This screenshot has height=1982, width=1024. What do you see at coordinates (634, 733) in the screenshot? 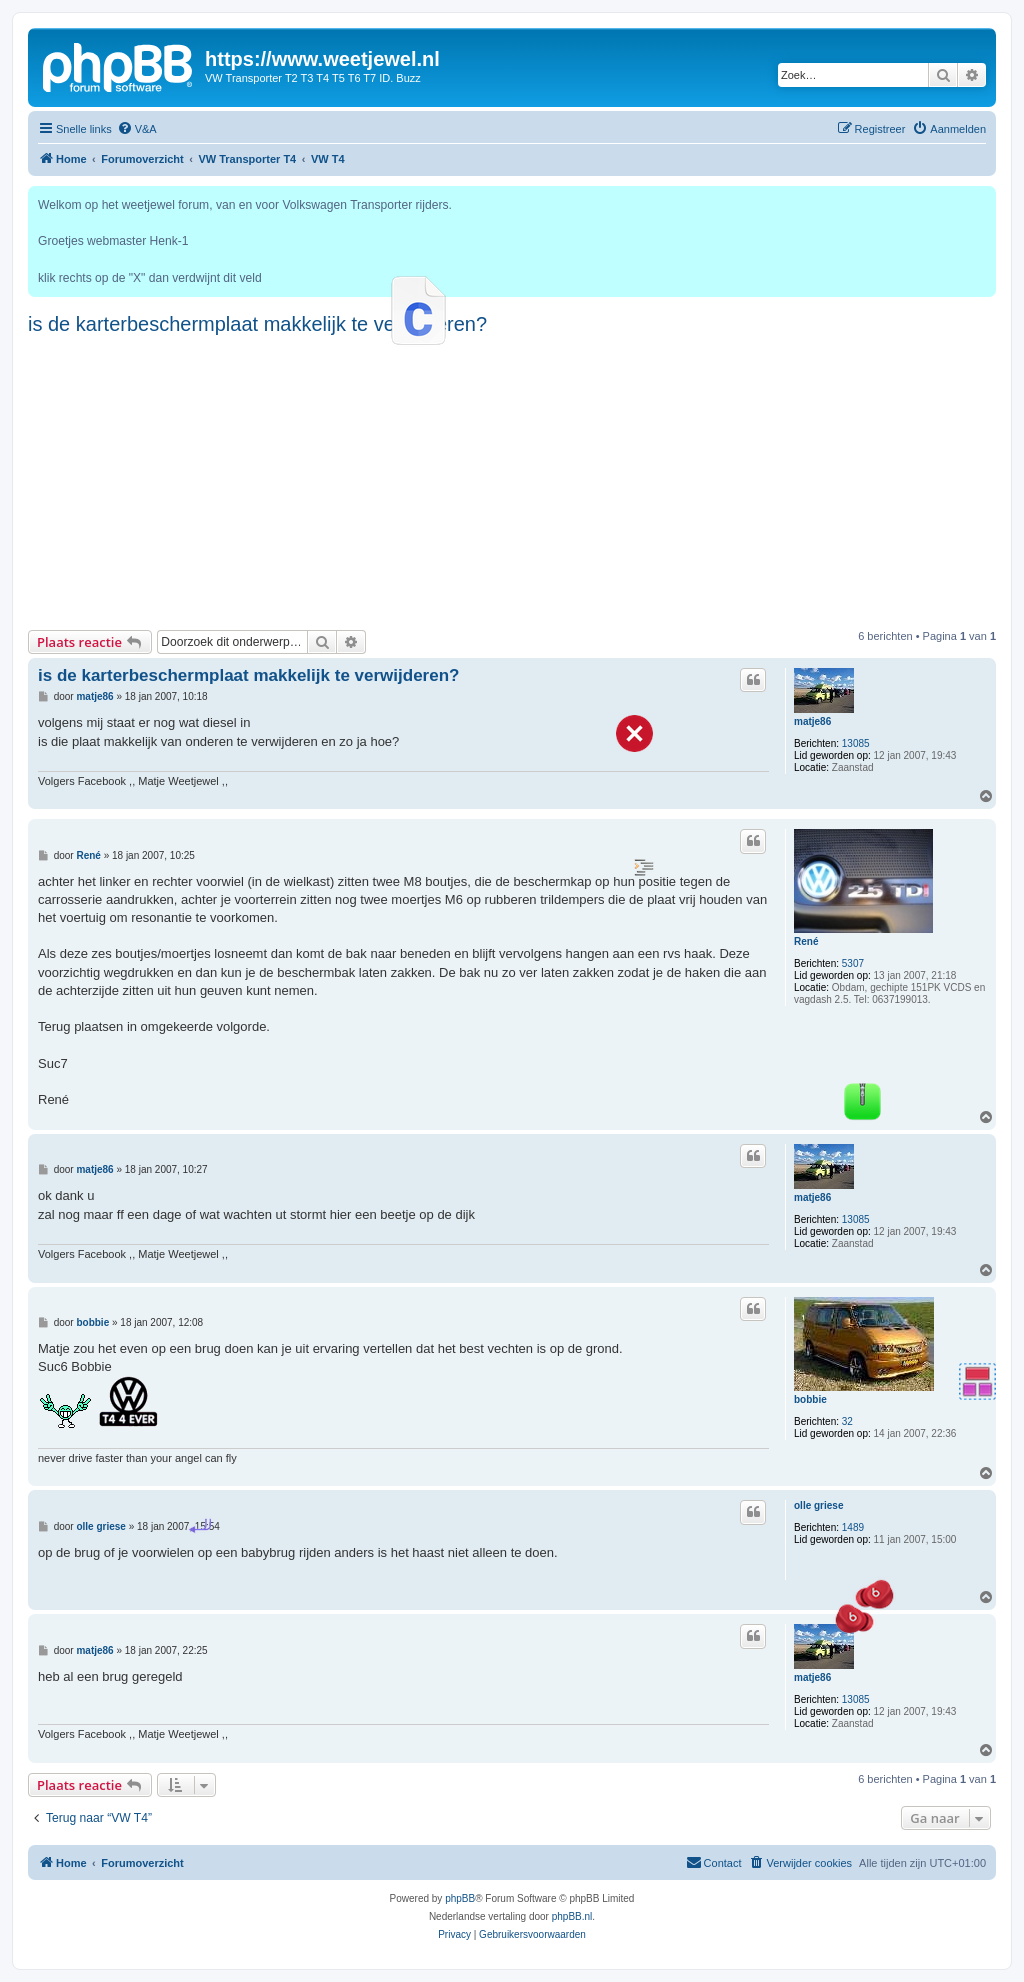
I see `close the current dialog or modal window` at bounding box center [634, 733].